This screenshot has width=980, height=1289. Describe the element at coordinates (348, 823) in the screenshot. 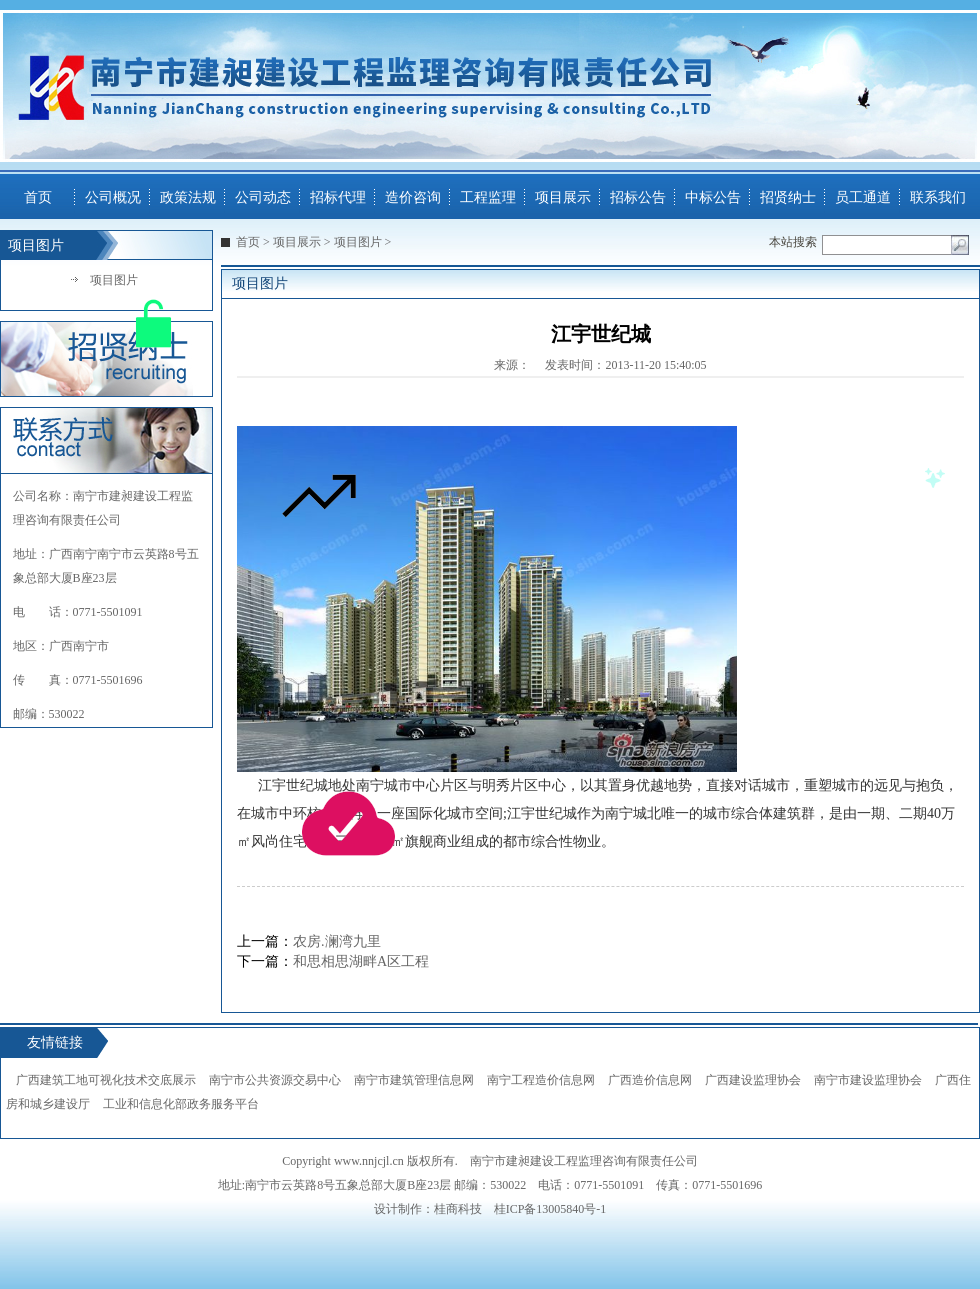

I see `file successfully uploaded to cloud storage` at that location.